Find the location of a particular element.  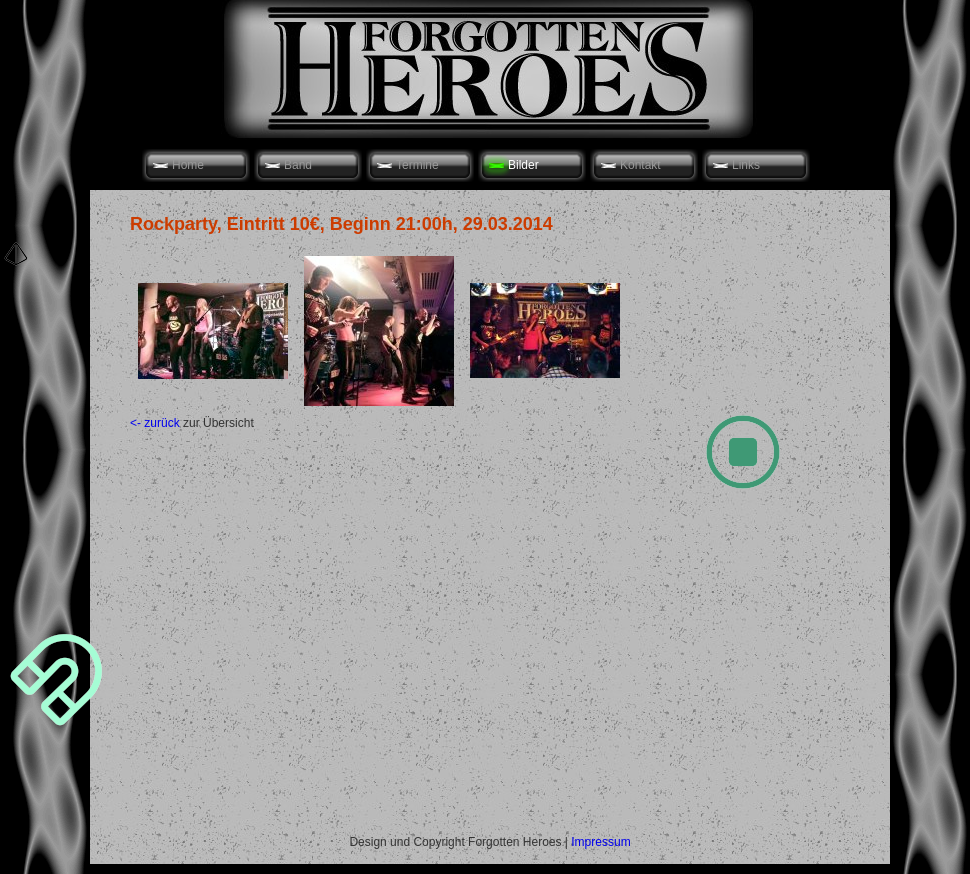

access 3D modeling or rendering tools is located at coordinates (16, 254).